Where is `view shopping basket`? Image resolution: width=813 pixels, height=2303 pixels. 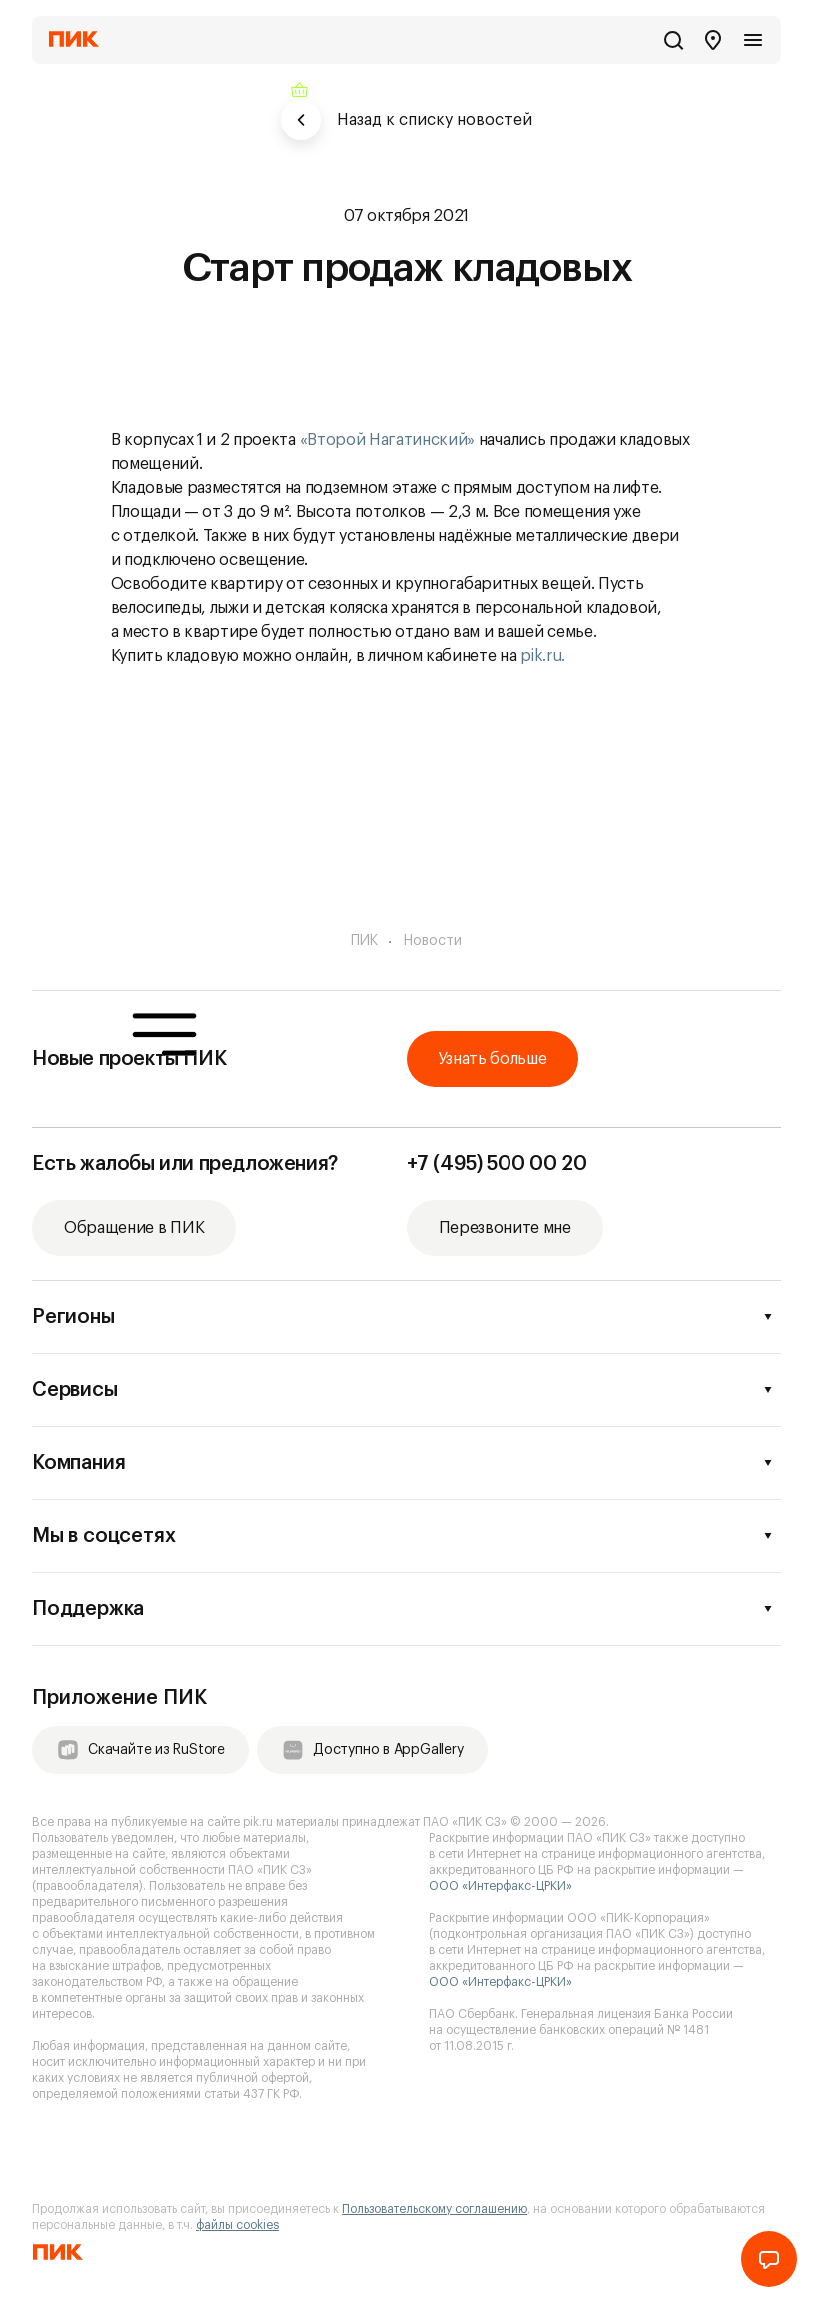 view shopping basket is located at coordinates (299, 90).